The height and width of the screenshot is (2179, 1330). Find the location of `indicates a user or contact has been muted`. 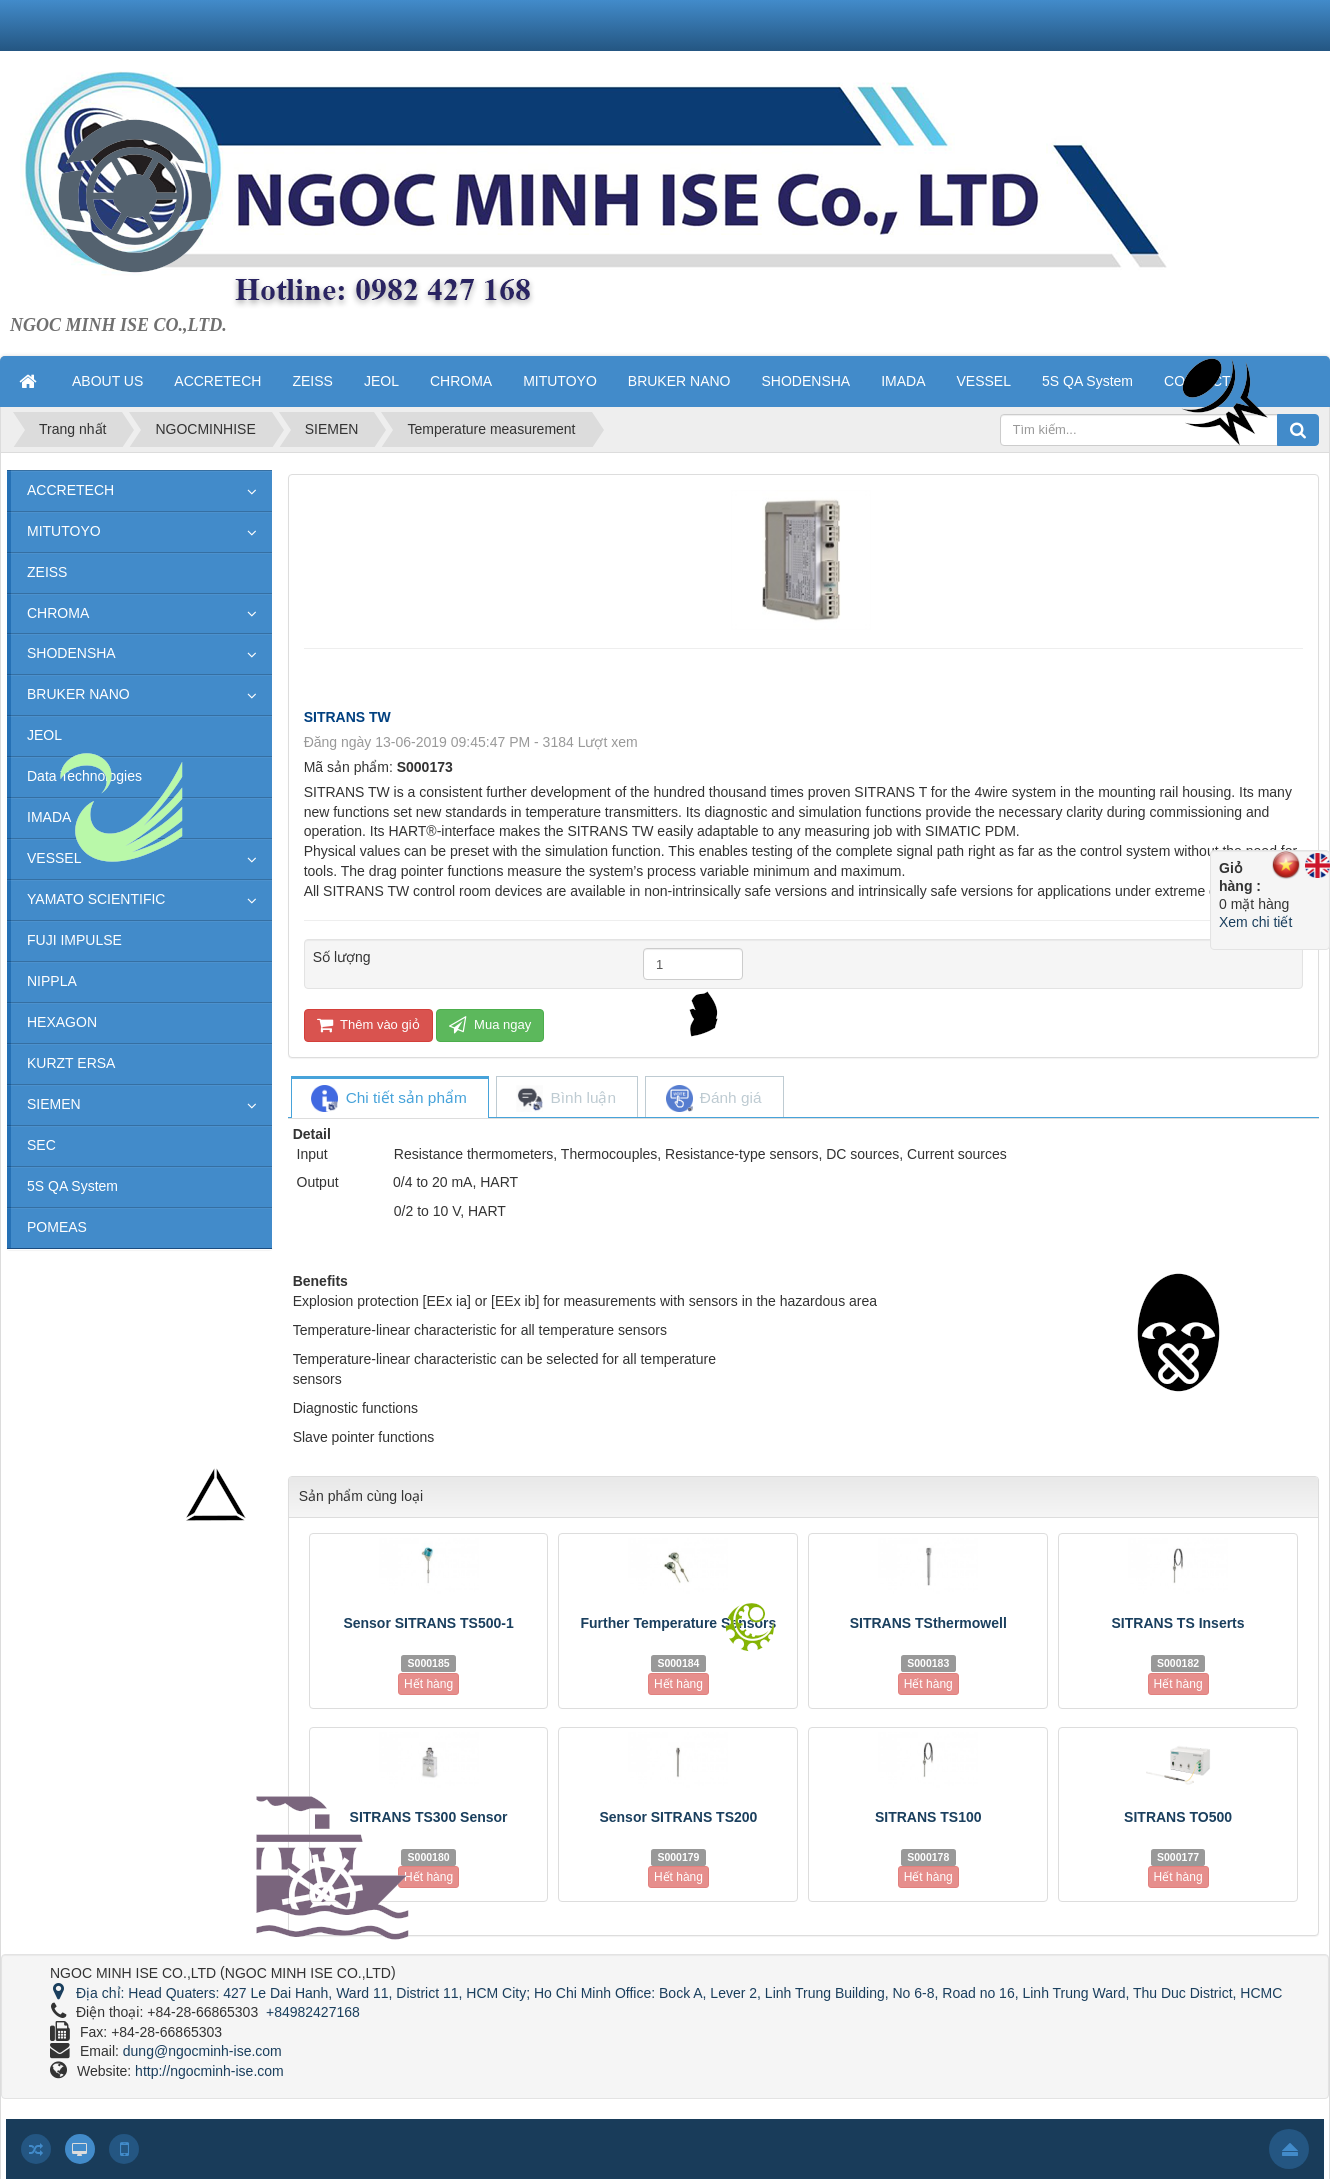

indicates a user or contact has been muted is located at coordinates (1178, 1332).